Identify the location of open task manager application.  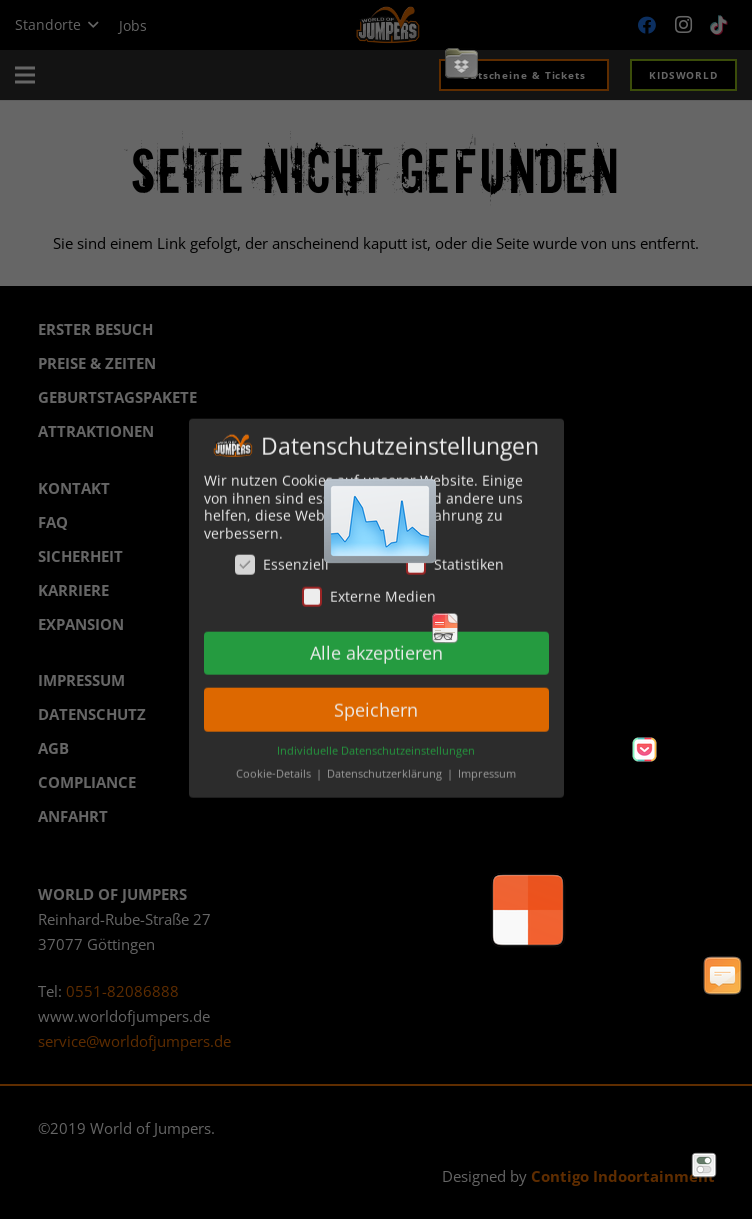
(380, 521).